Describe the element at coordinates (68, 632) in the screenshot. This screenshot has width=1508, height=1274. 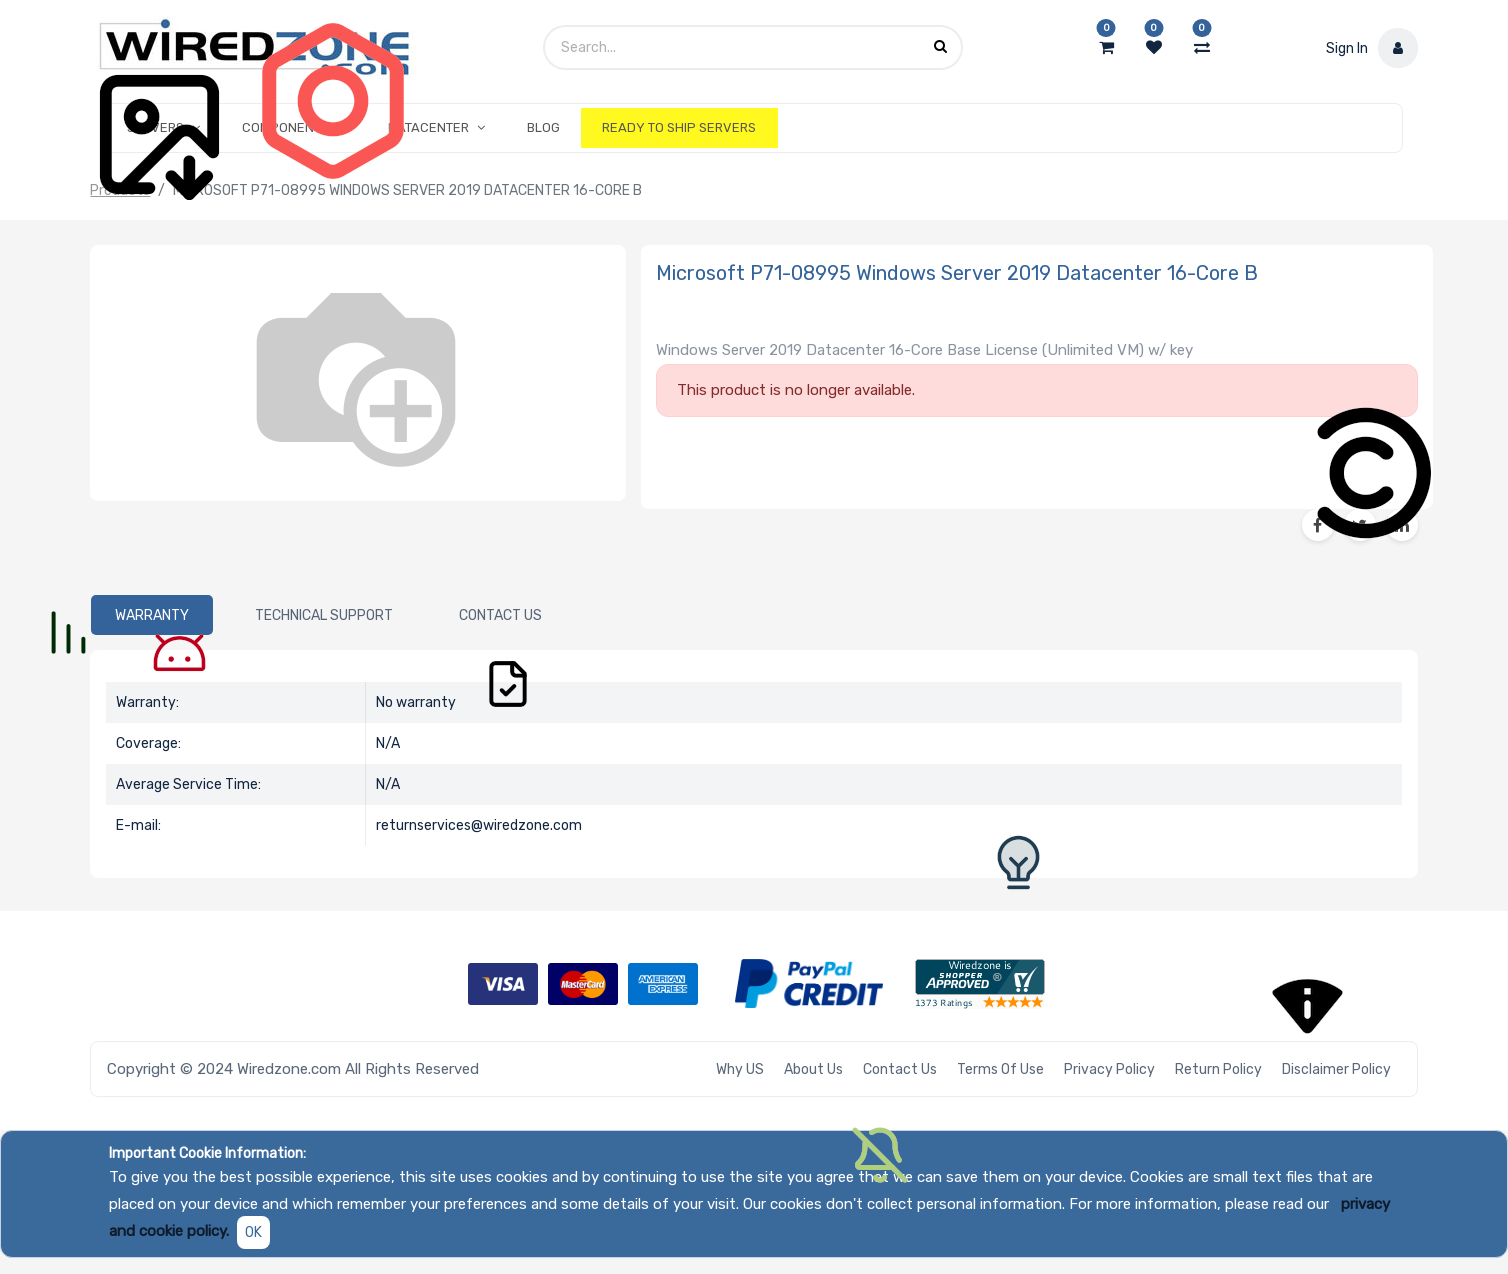
I see `view declining metrics or statistics` at that location.